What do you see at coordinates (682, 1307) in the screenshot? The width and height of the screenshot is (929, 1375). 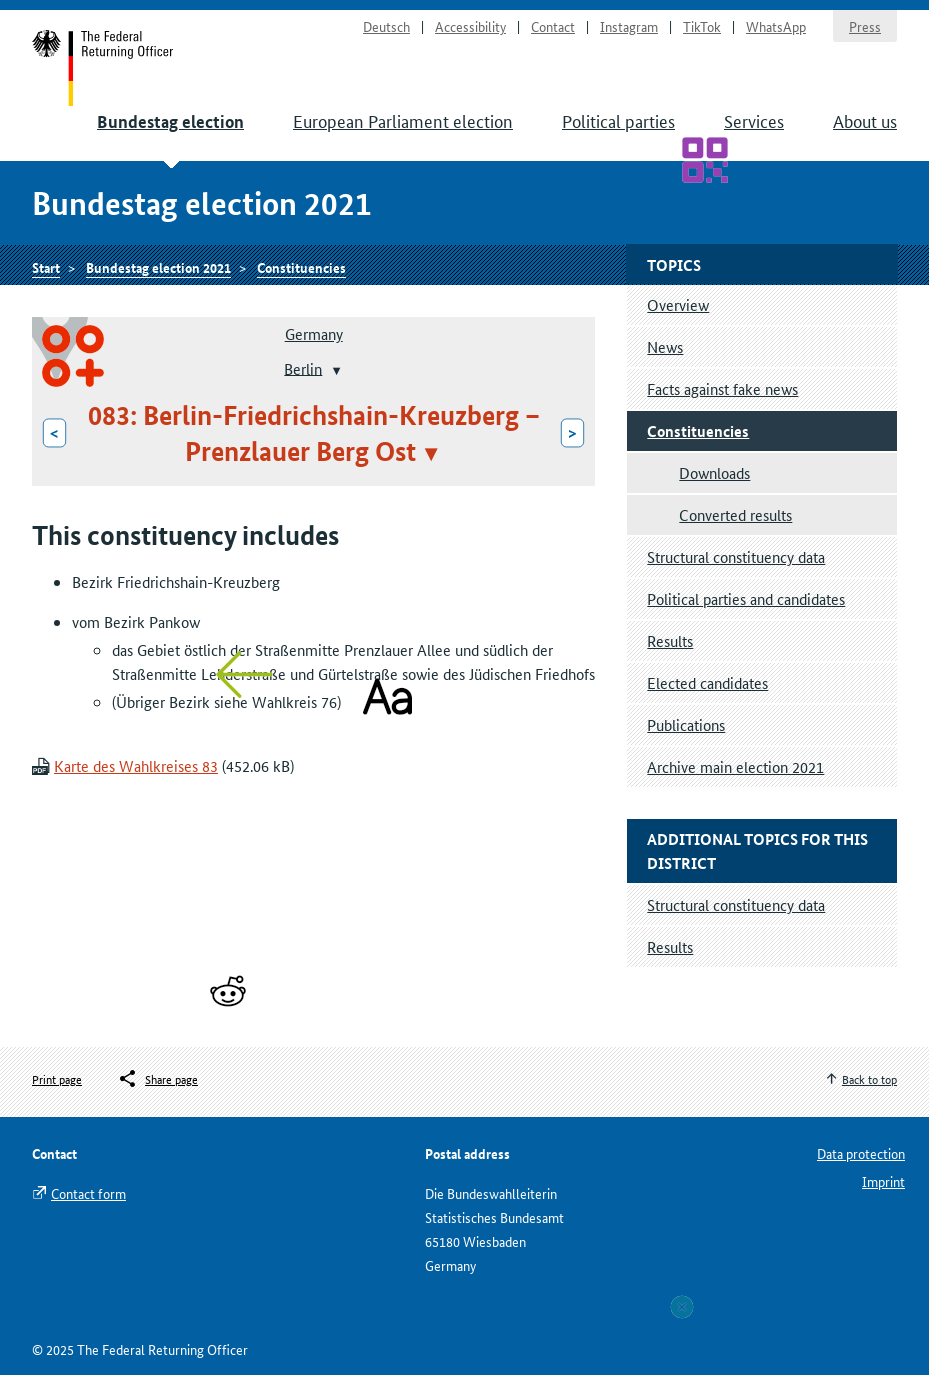 I see `close or dismiss a dialog` at bounding box center [682, 1307].